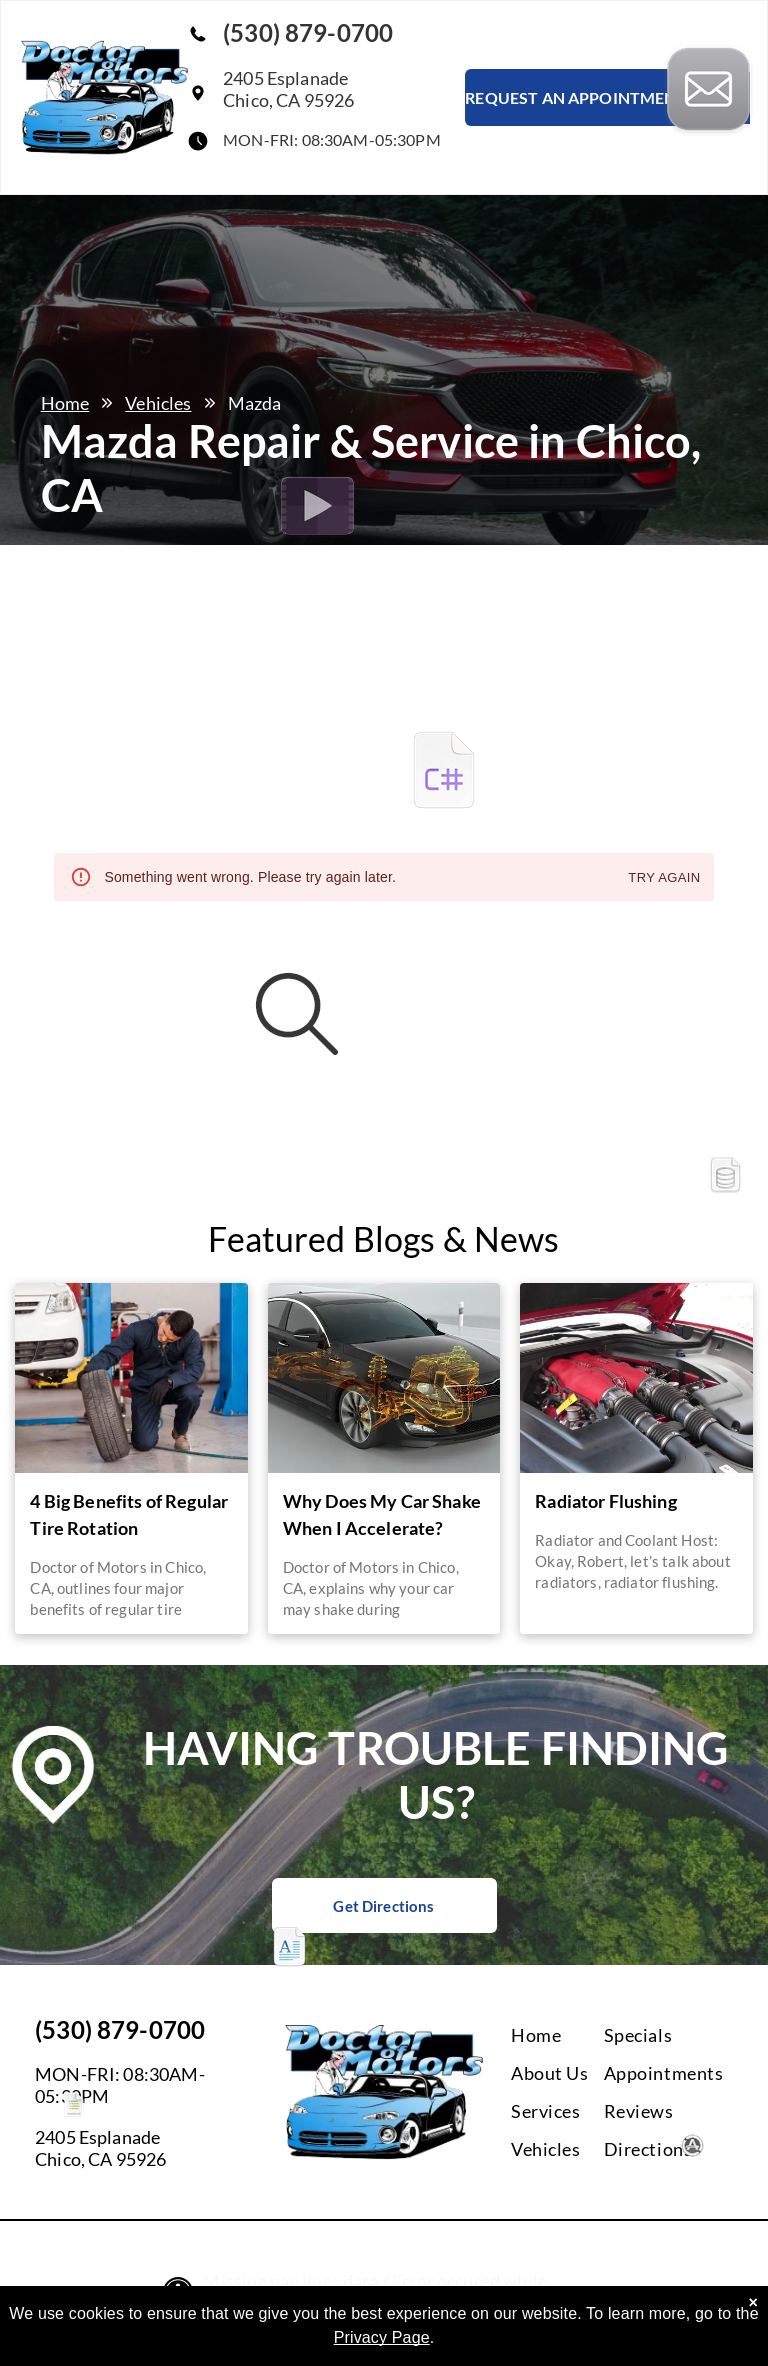 The height and width of the screenshot is (2366, 768). What do you see at coordinates (692, 2145) in the screenshot?
I see `check for system software updates` at bounding box center [692, 2145].